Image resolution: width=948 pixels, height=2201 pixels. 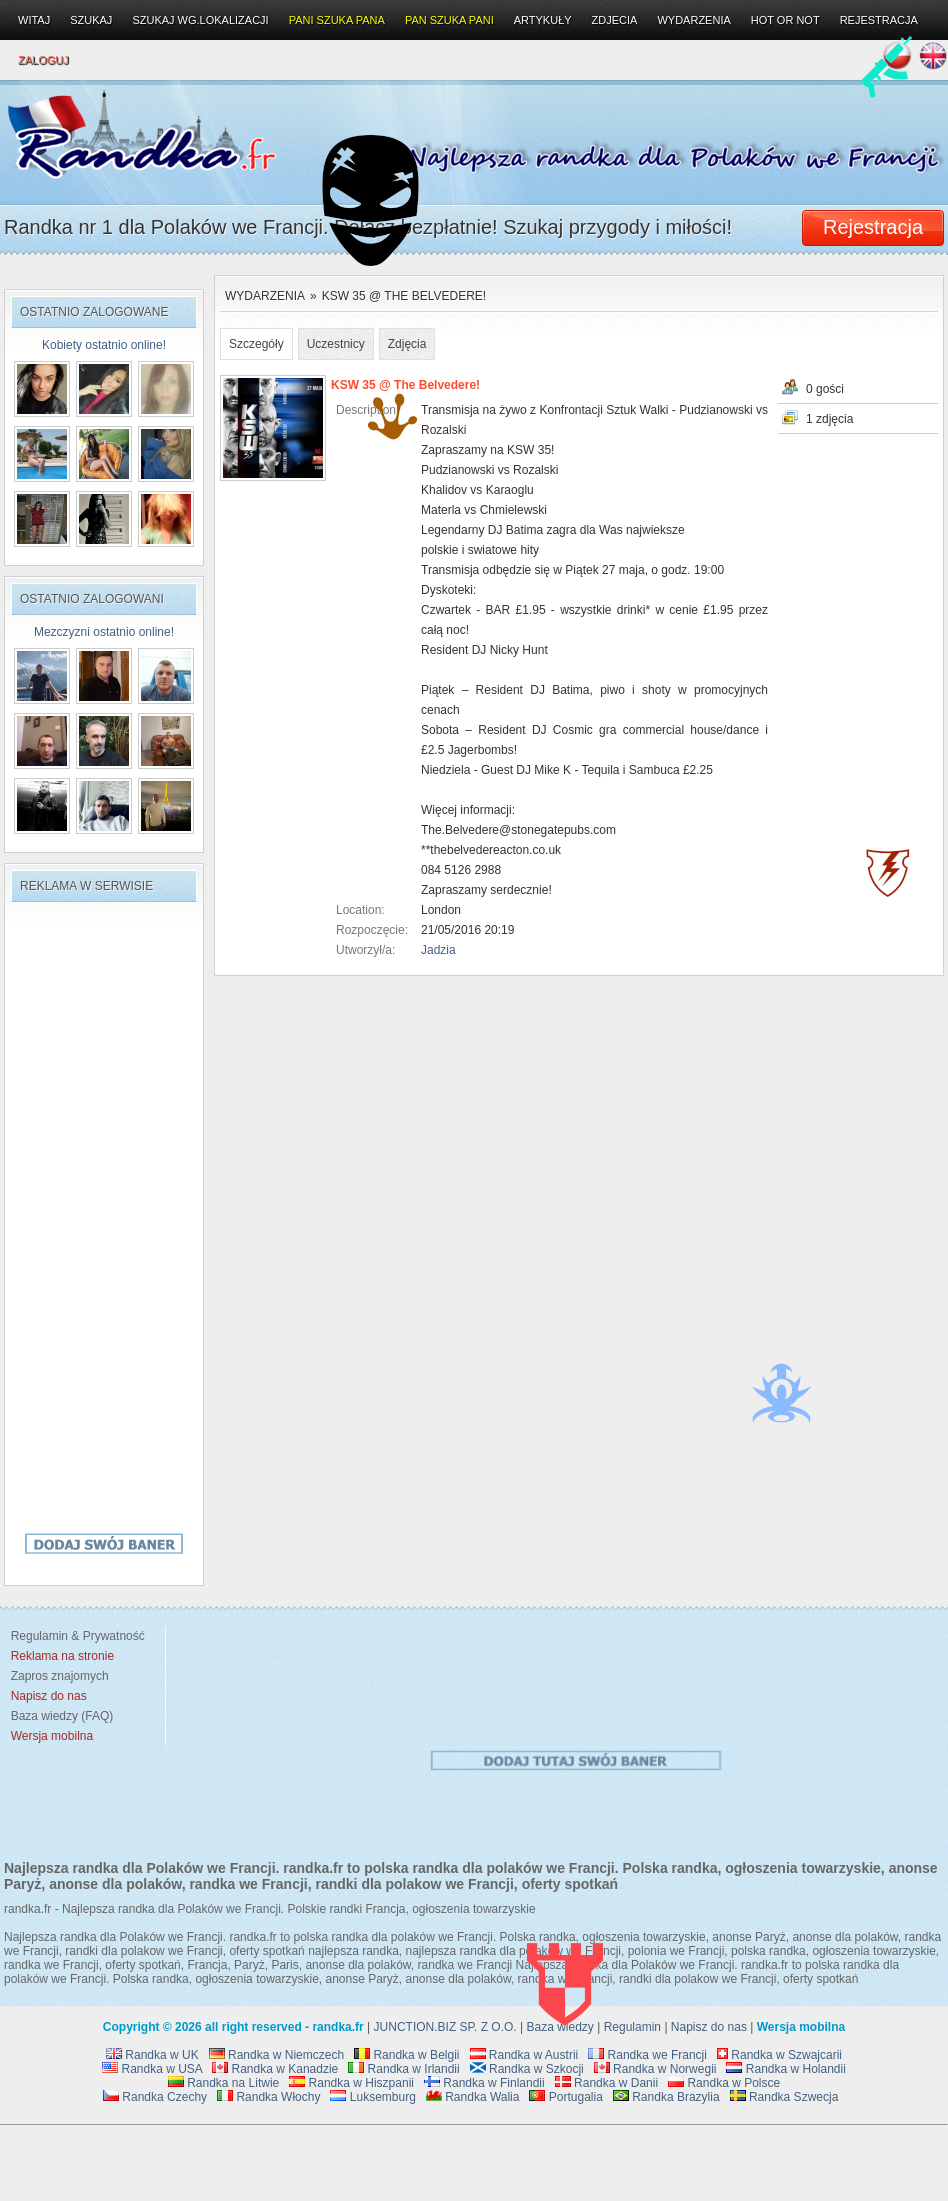 I want to click on activate shield or defense mode, so click(x=564, y=1985).